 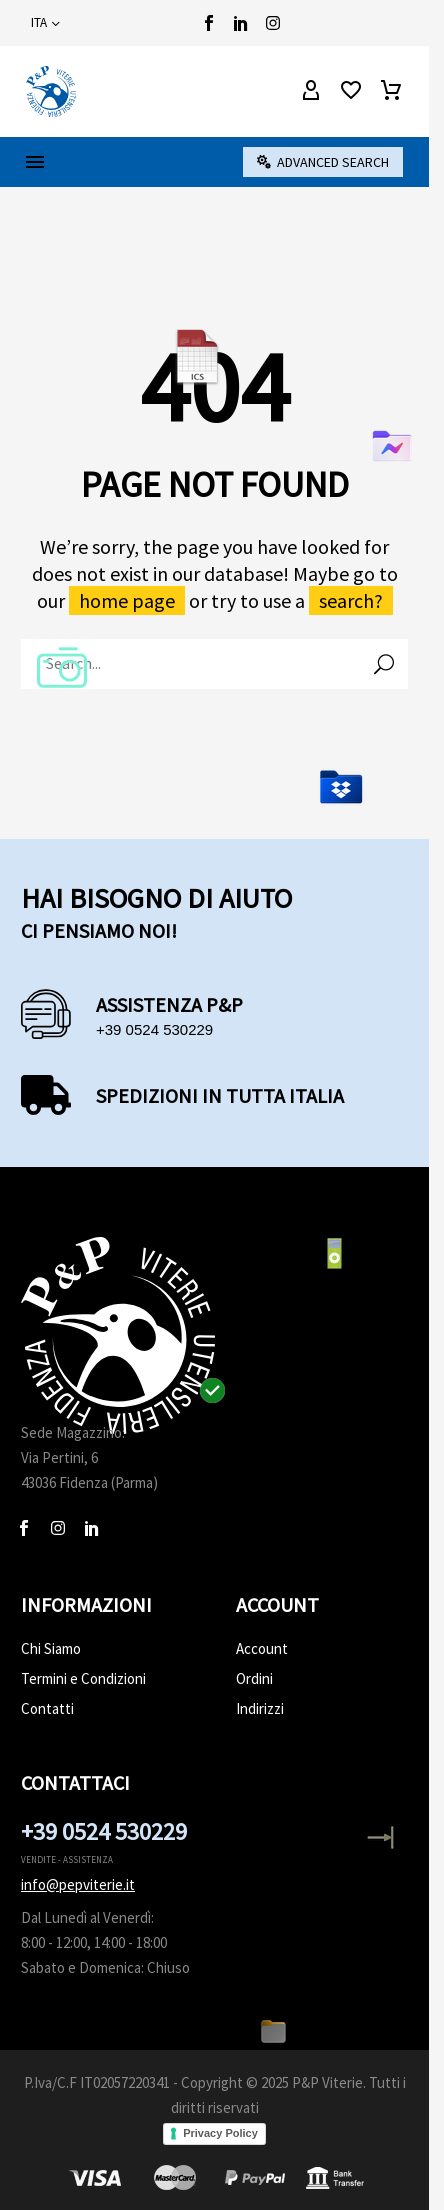 I want to click on open your Dropbox synced folder, so click(x=341, y=788).